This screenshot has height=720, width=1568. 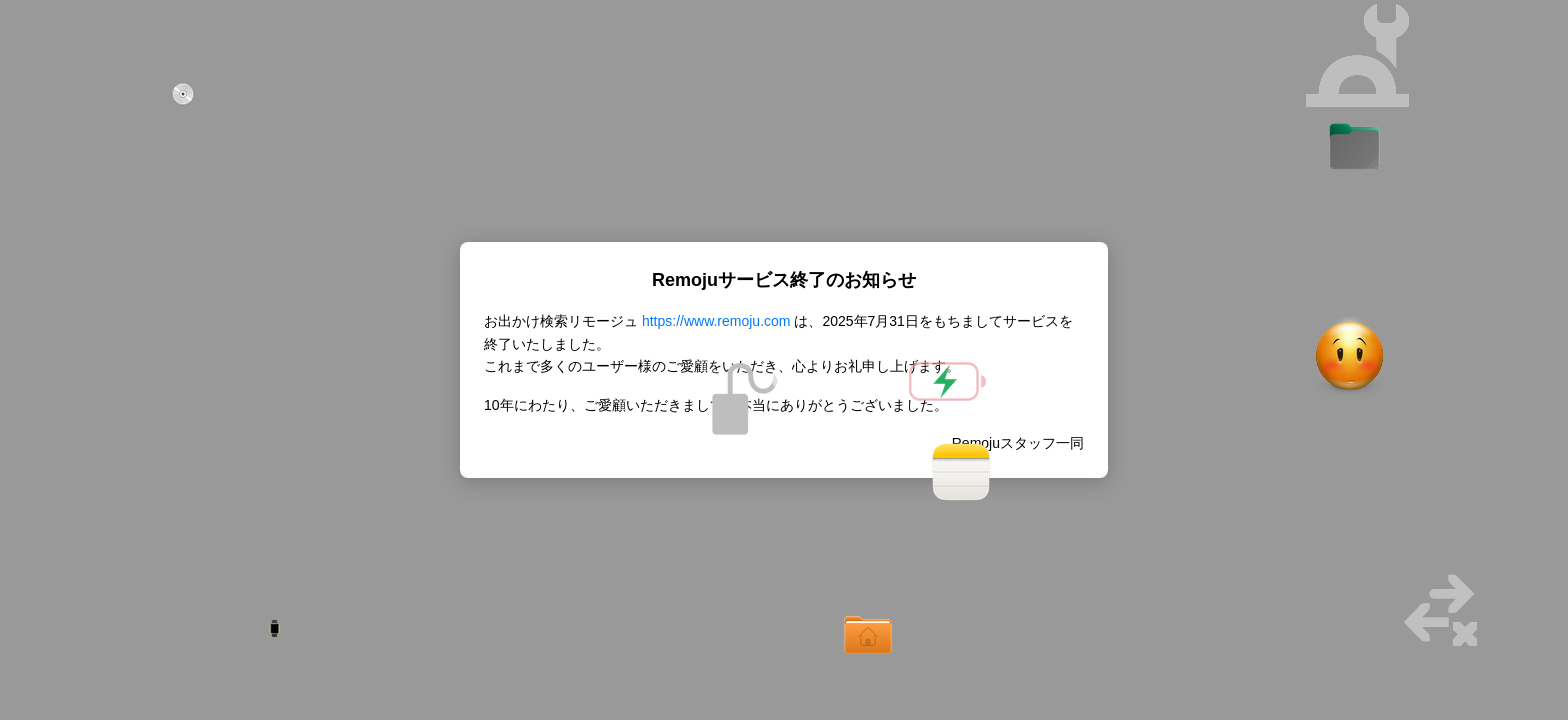 What do you see at coordinates (868, 635) in the screenshot?
I see `access your home folder` at bounding box center [868, 635].